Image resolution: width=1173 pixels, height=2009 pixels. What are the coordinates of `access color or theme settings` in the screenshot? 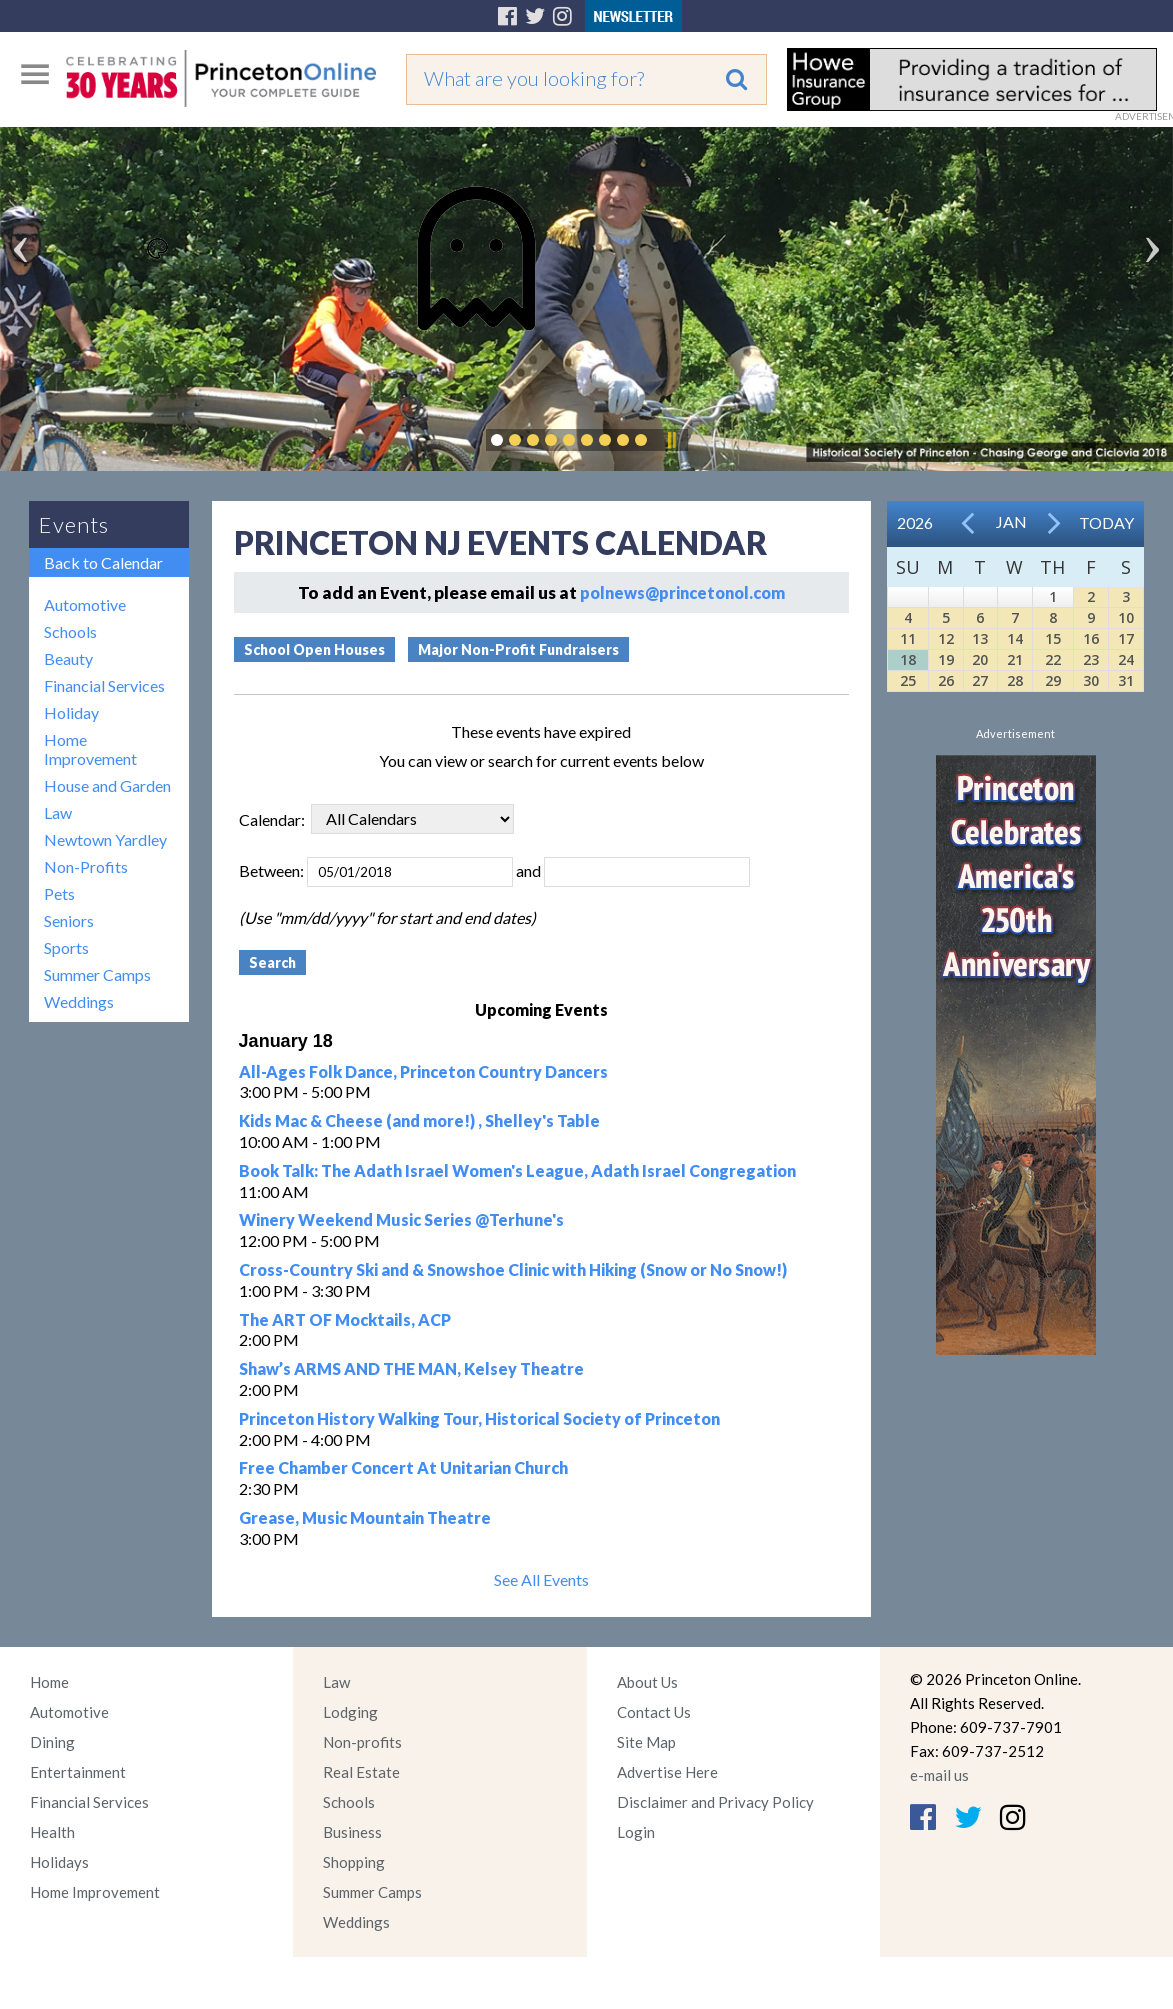 It's located at (157, 248).